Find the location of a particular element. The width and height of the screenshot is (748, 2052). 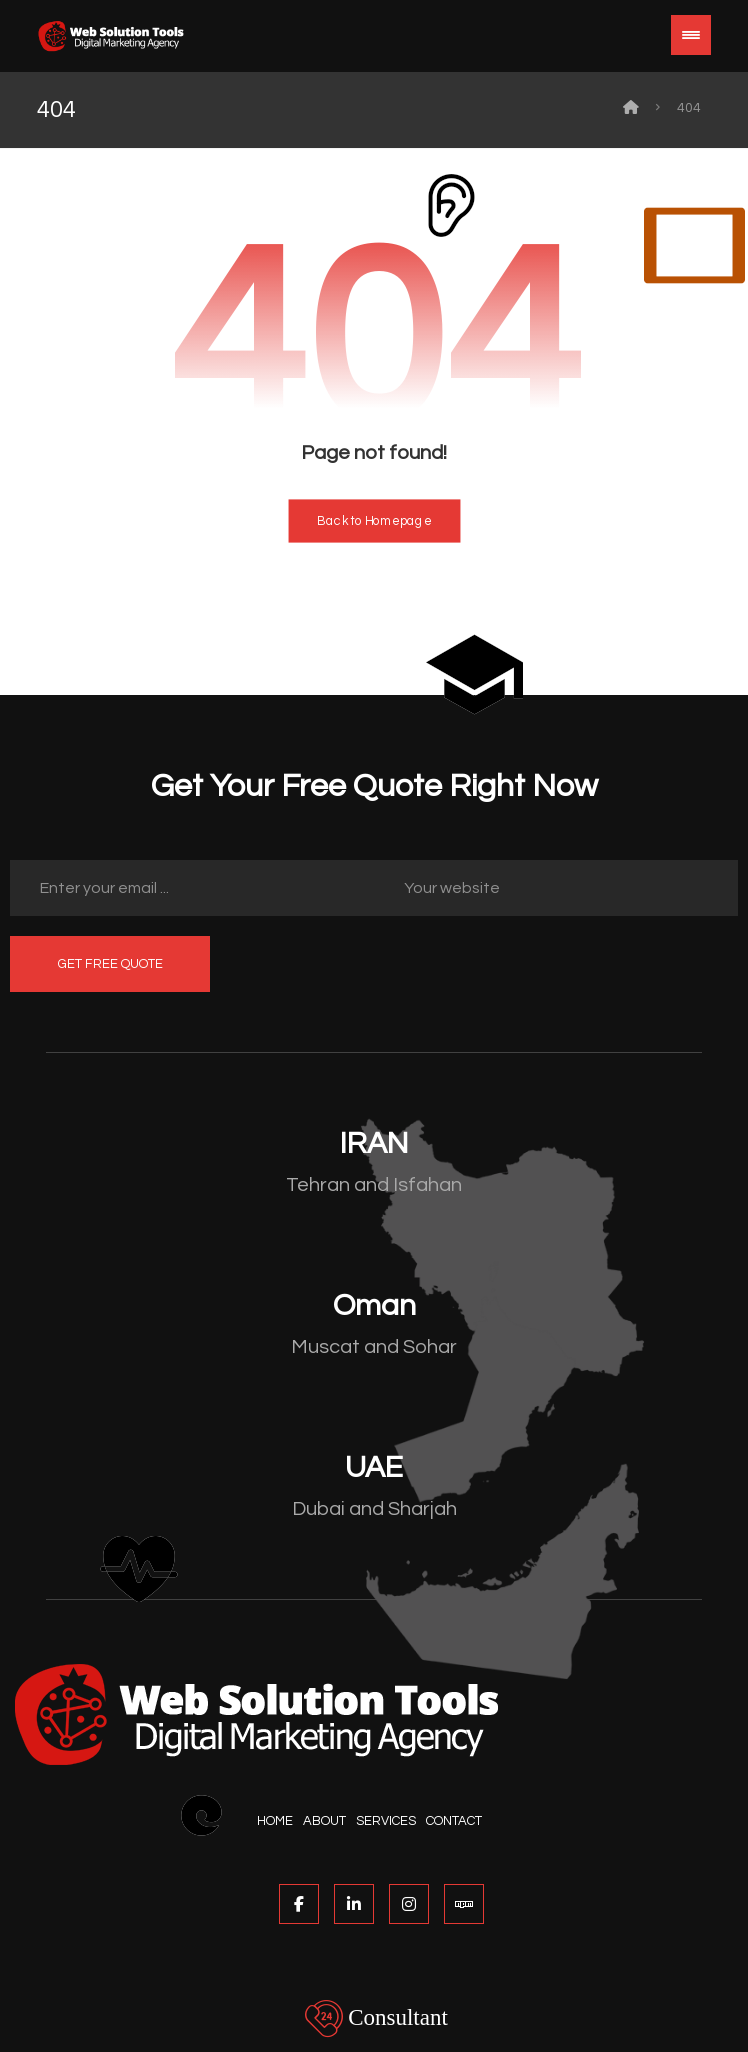

switch to landscape mode is located at coordinates (694, 245).